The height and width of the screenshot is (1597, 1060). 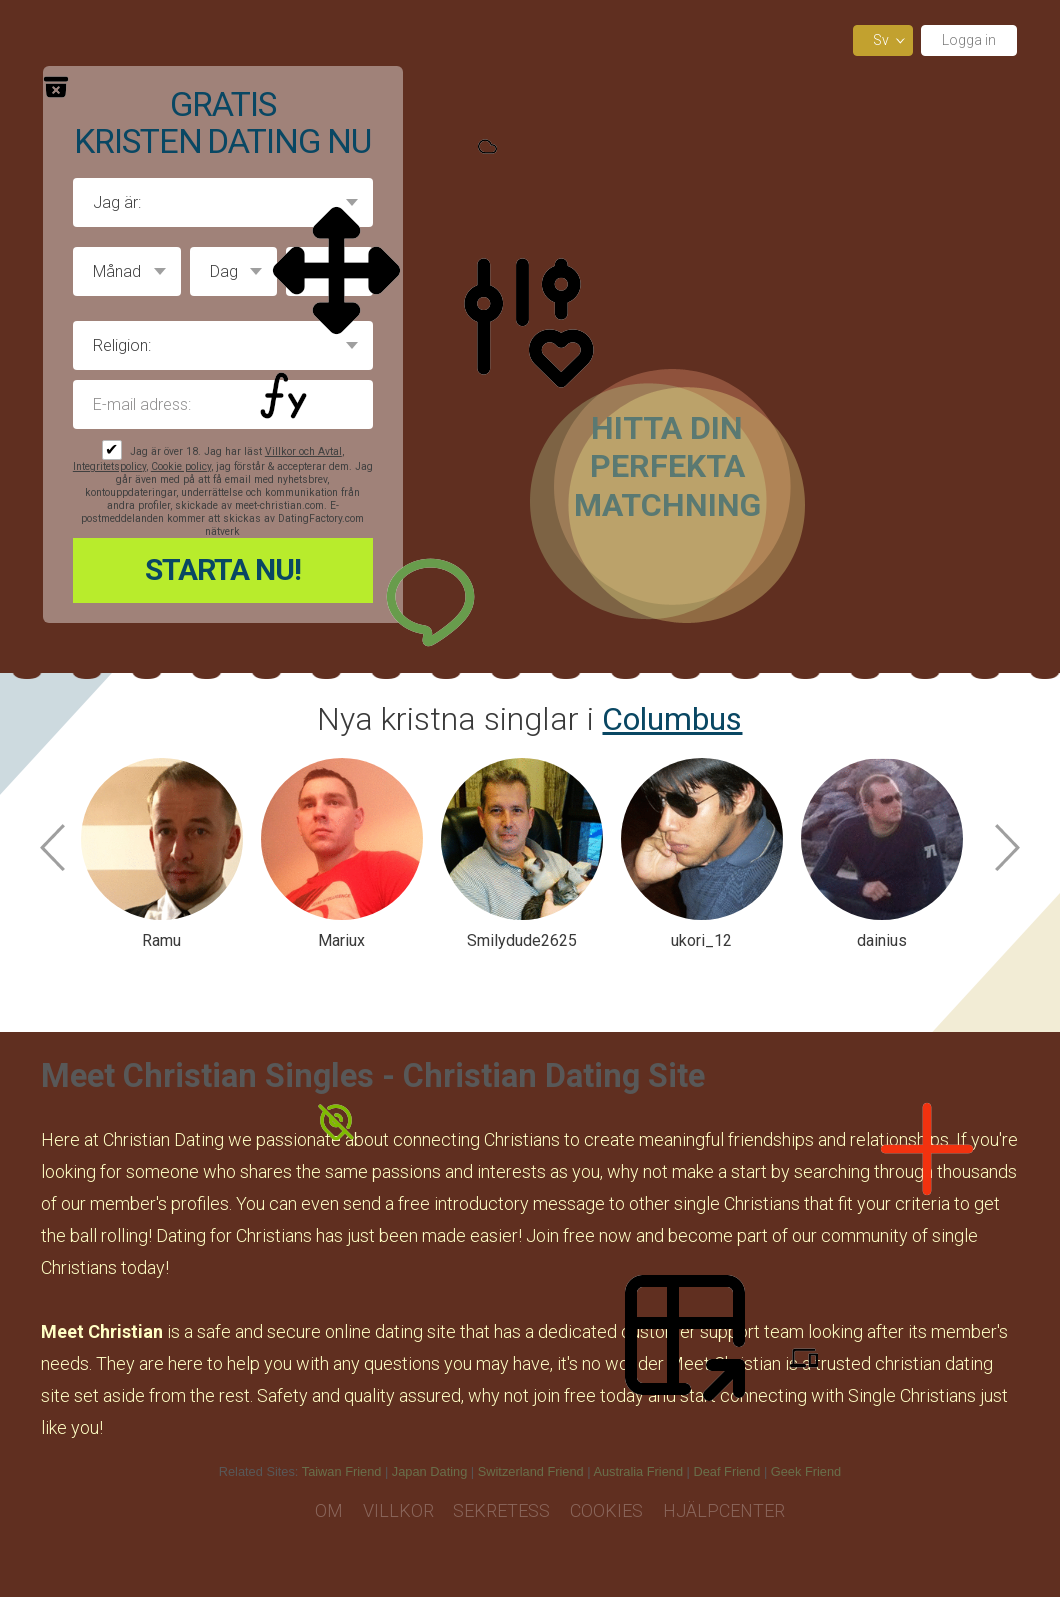 What do you see at coordinates (522, 316) in the screenshot?
I see `customize favorite or liked item settings` at bounding box center [522, 316].